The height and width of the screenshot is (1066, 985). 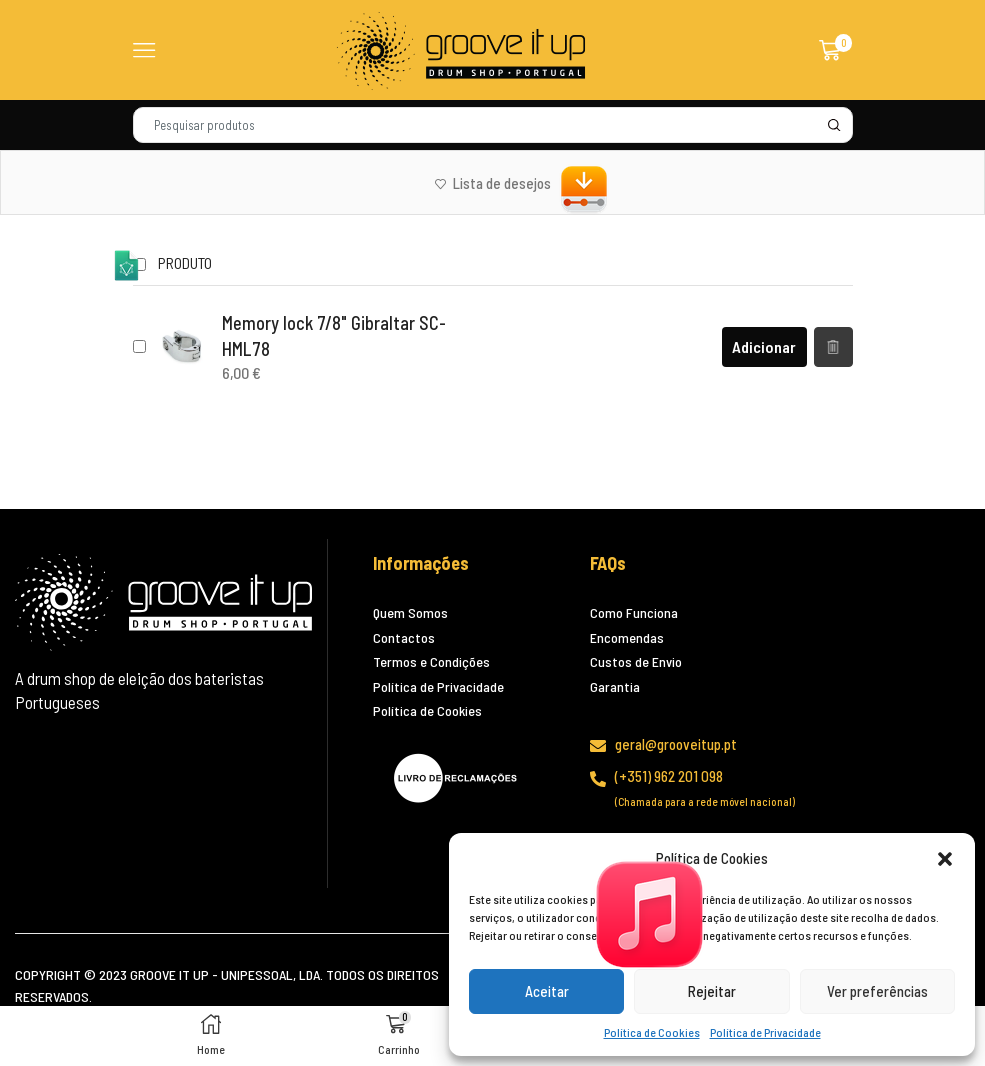 What do you see at coordinates (126, 265) in the screenshot?
I see `a vector graphics file` at bounding box center [126, 265].